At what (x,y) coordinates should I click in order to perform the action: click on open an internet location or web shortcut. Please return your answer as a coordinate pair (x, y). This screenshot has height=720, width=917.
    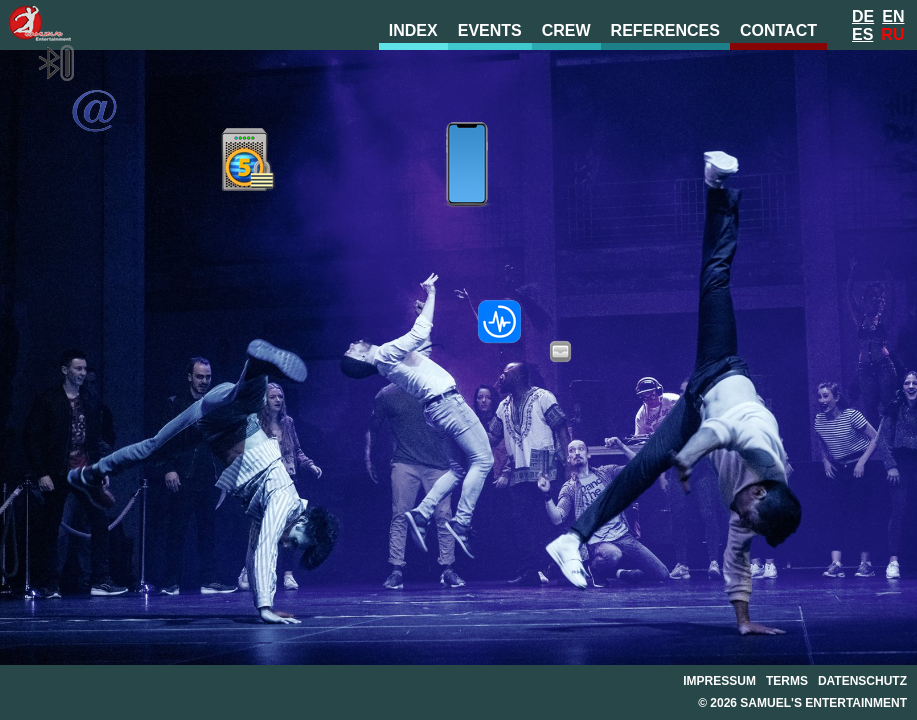
    Looking at the image, I should click on (94, 110).